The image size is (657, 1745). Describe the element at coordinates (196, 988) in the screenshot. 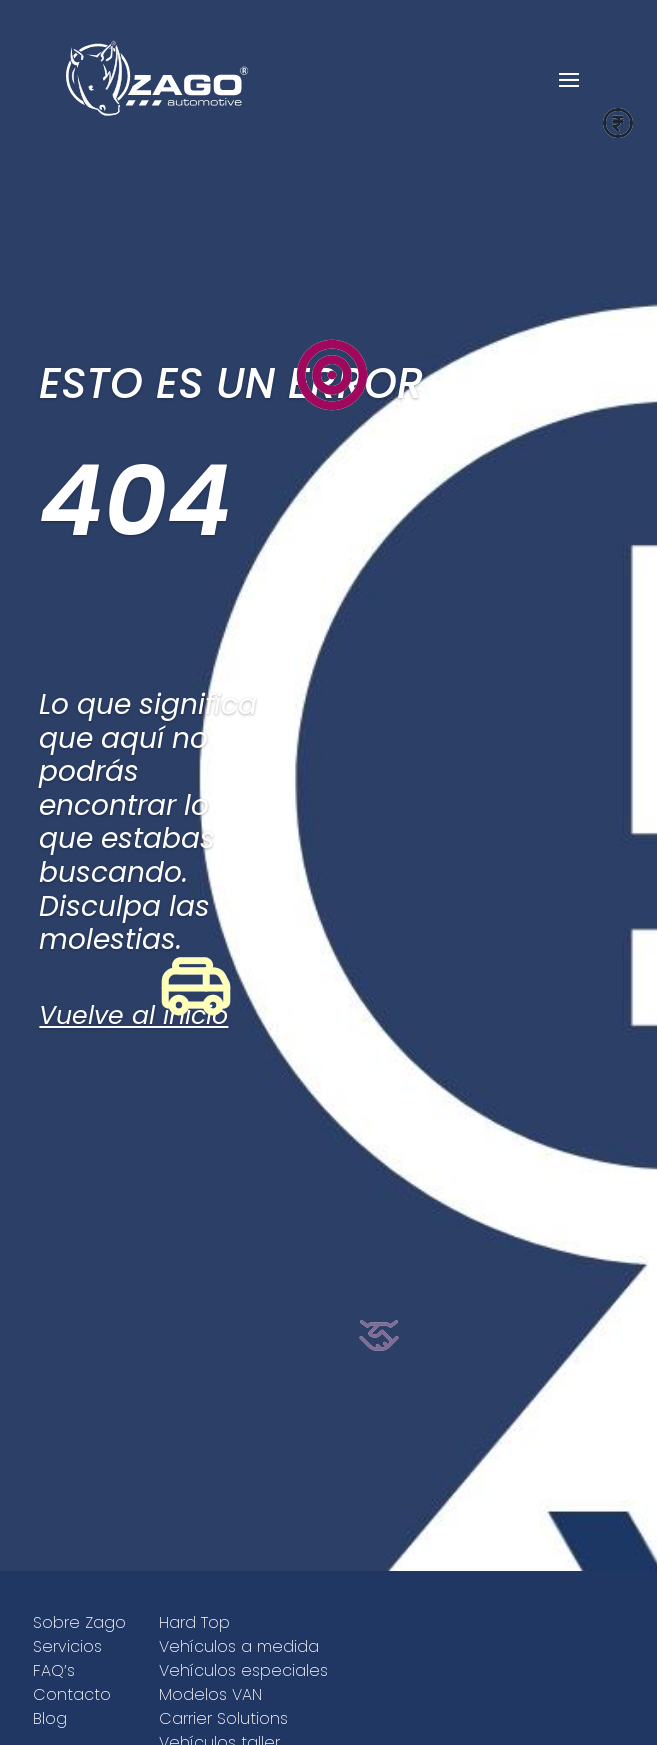

I see `browse RV or camper van rentals` at that location.